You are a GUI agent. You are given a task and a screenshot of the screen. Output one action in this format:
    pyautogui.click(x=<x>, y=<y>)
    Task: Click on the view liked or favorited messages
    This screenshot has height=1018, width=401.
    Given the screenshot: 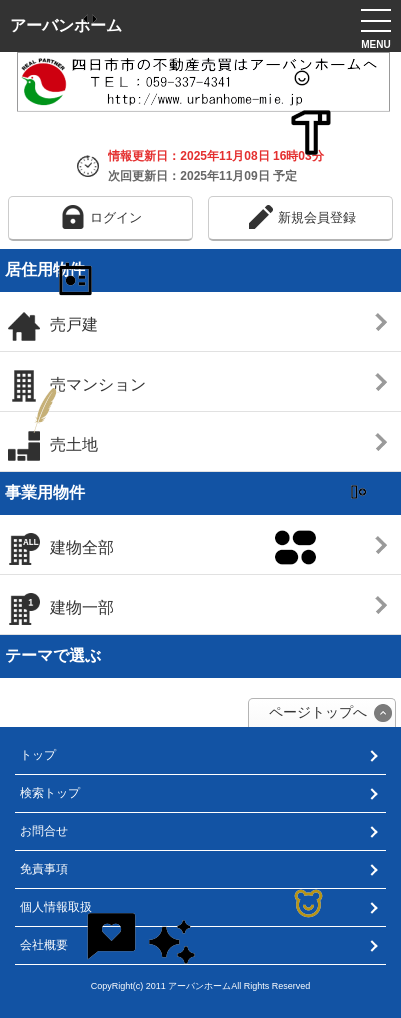 What is the action you would take?
    pyautogui.click(x=111, y=934)
    